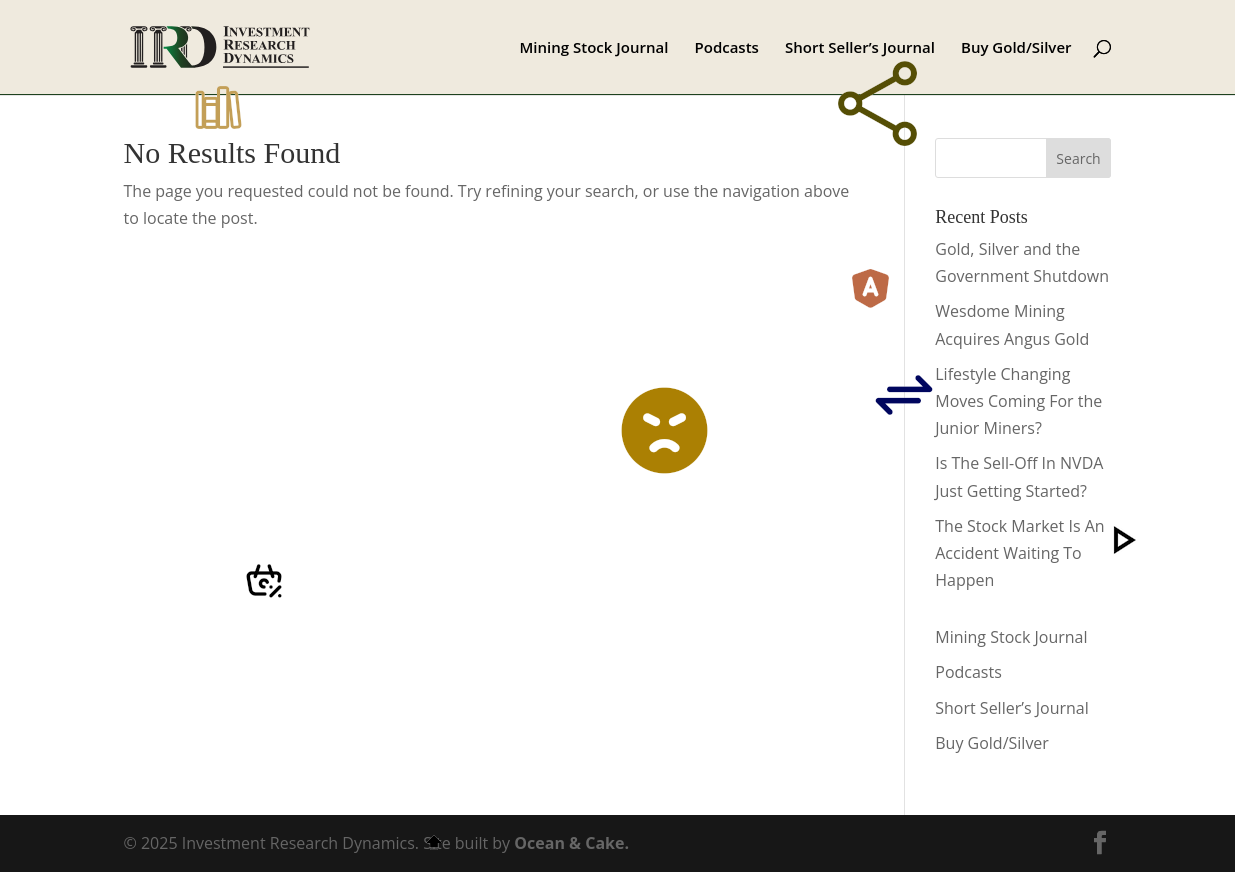 This screenshot has height=872, width=1235. What do you see at coordinates (877, 103) in the screenshot?
I see `share content with others` at bounding box center [877, 103].